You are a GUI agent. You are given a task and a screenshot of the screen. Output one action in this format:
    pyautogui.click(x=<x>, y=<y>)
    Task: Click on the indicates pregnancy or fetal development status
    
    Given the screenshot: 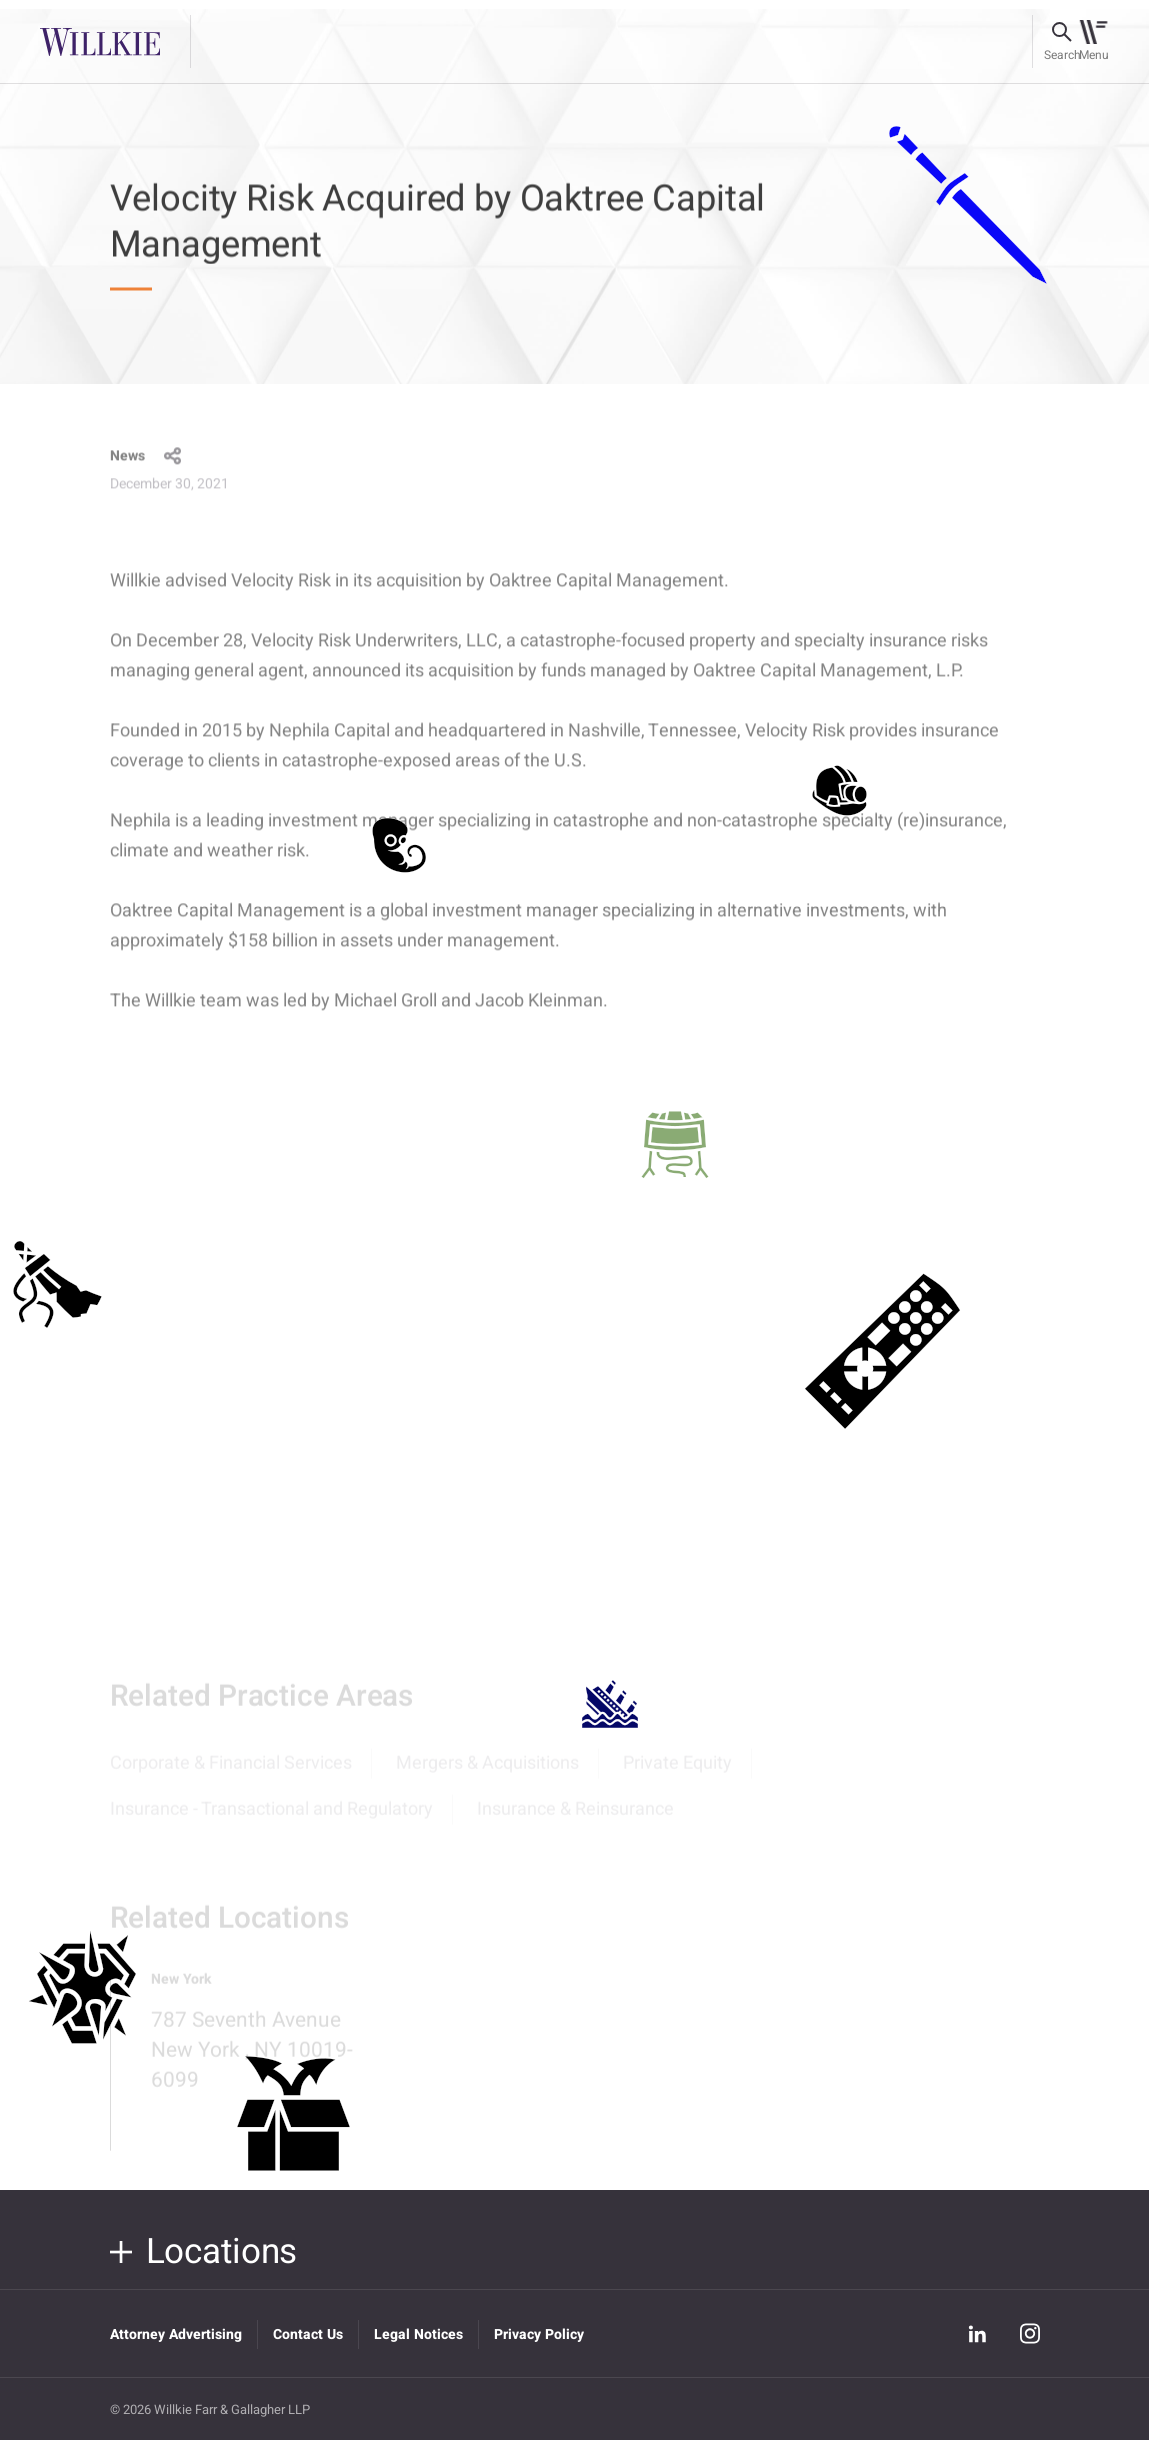 What is the action you would take?
    pyautogui.click(x=399, y=845)
    